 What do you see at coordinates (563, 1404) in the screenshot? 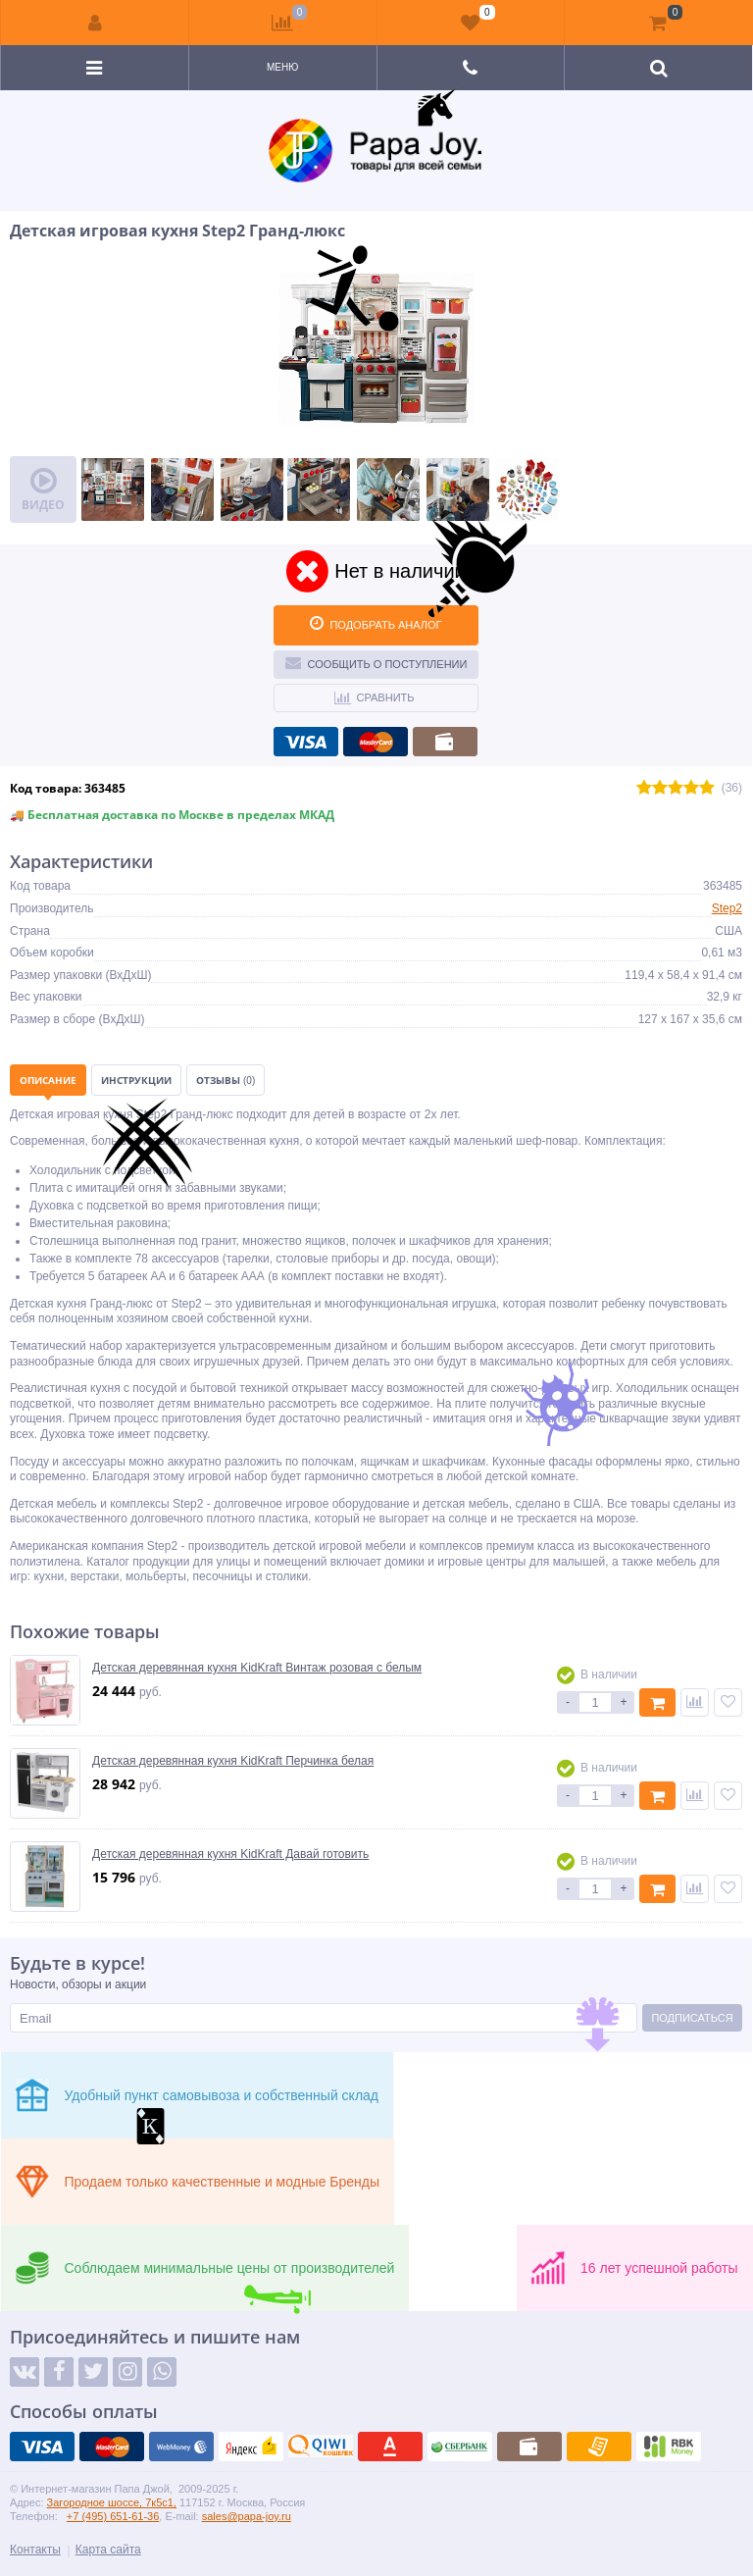
I see `report a bug or software issue` at bounding box center [563, 1404].